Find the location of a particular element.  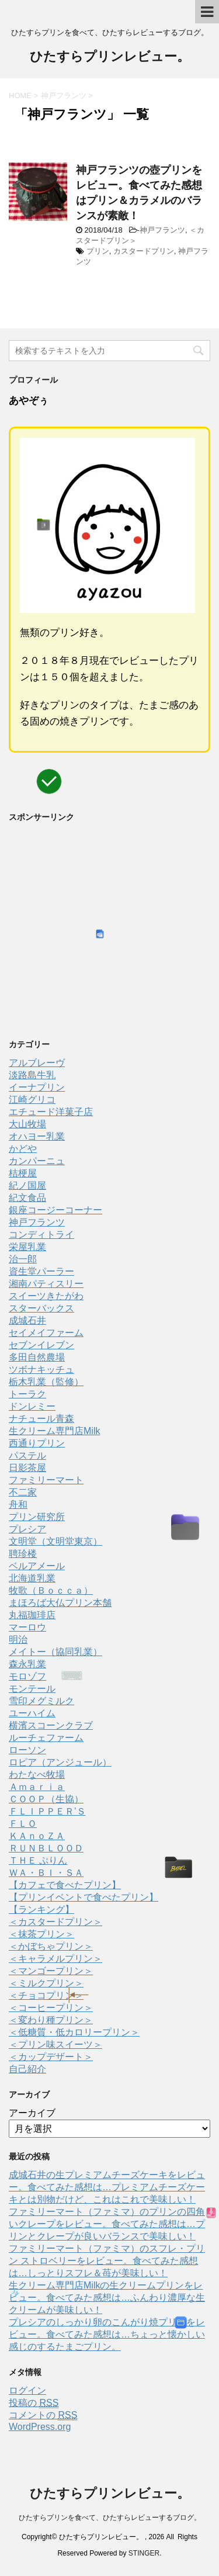

view system activity or performance trace is located at coordinates (15, 2293).